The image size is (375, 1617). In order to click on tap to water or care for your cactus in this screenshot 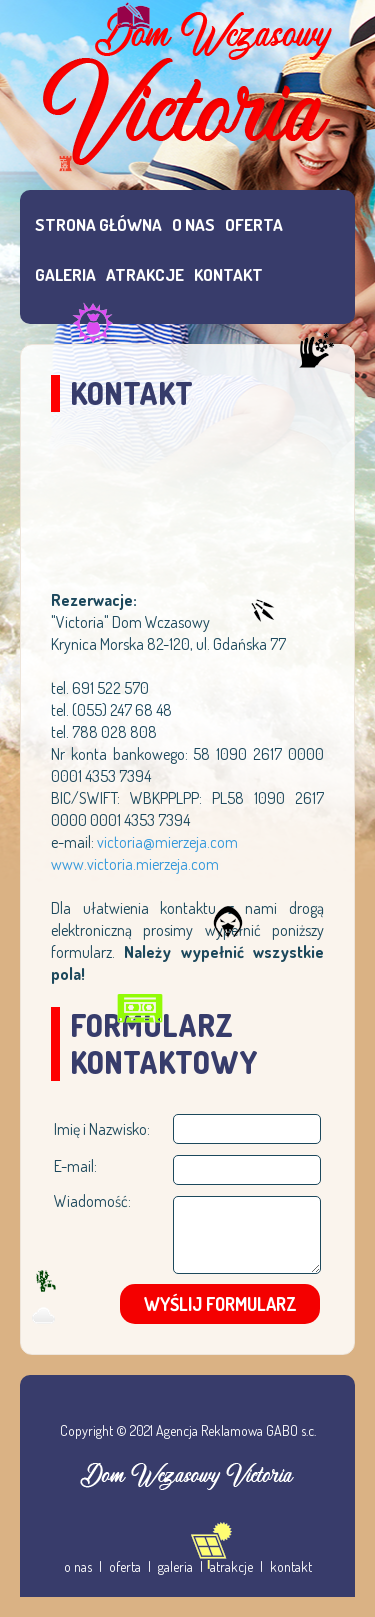, I will do `click(46, 1281)`.